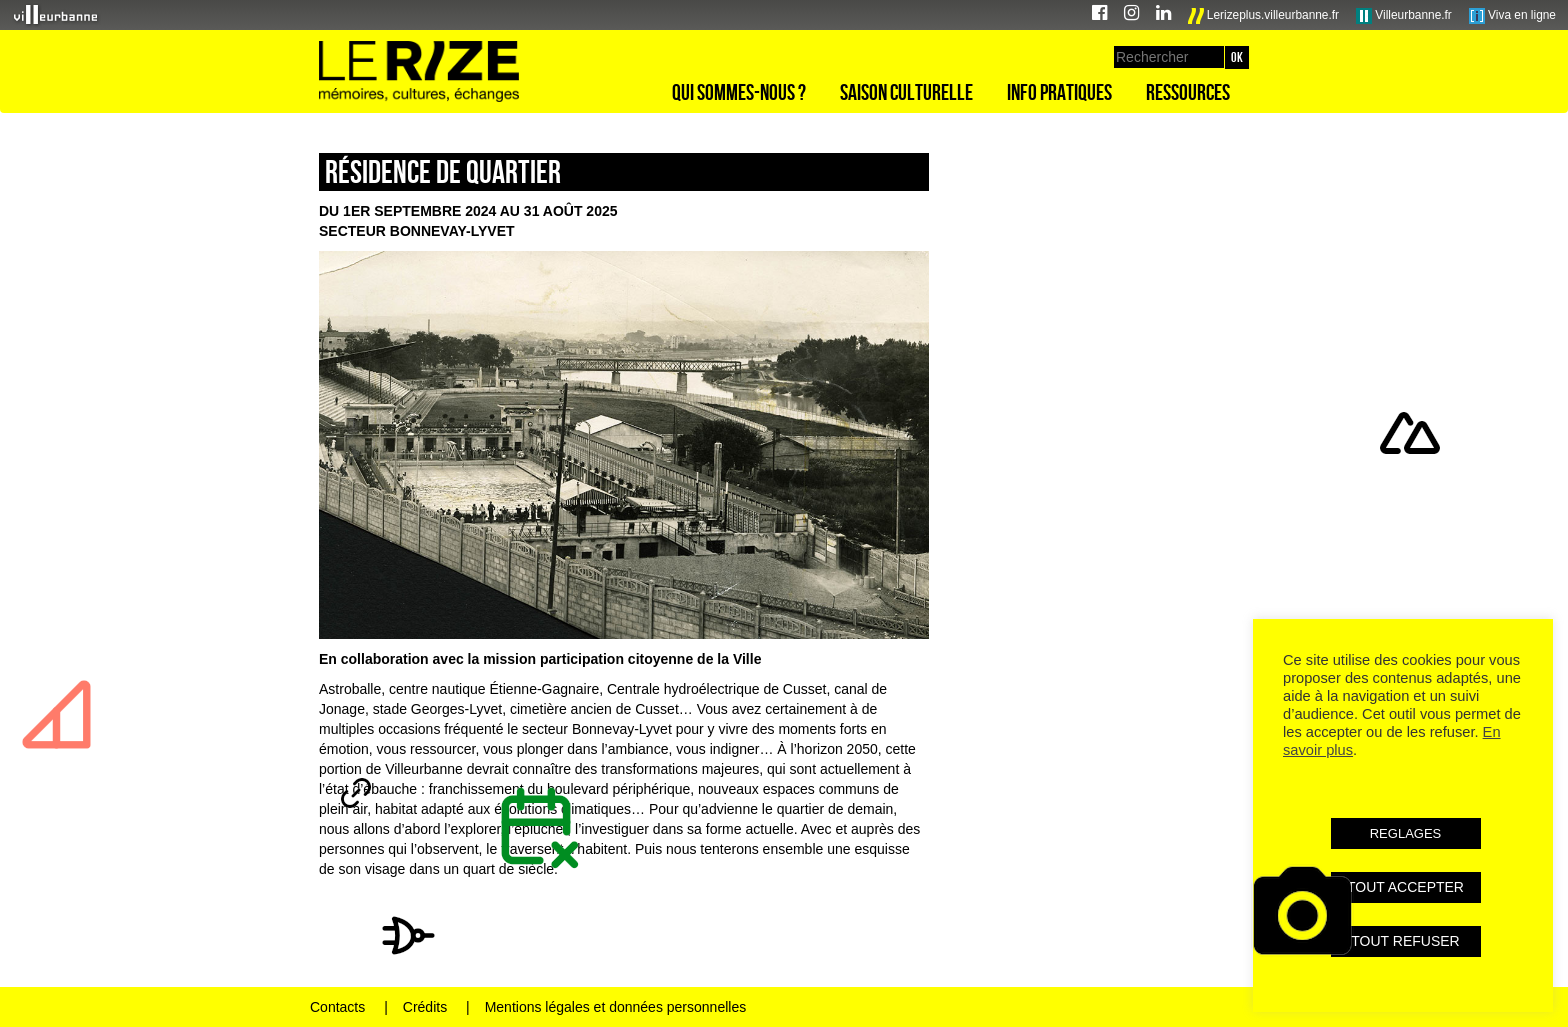  Describe the element at coordinates (536, 826) in the screenshot. I see `remove an event from your calendar` at that location.